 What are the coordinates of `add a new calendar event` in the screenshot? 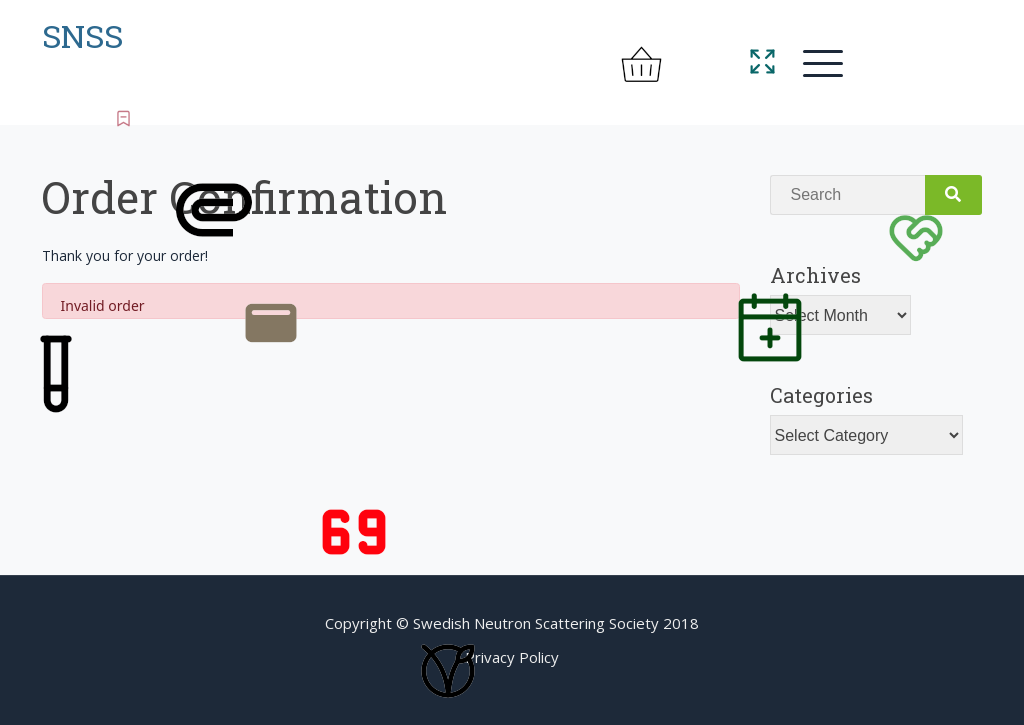 It's located at (770, 330).